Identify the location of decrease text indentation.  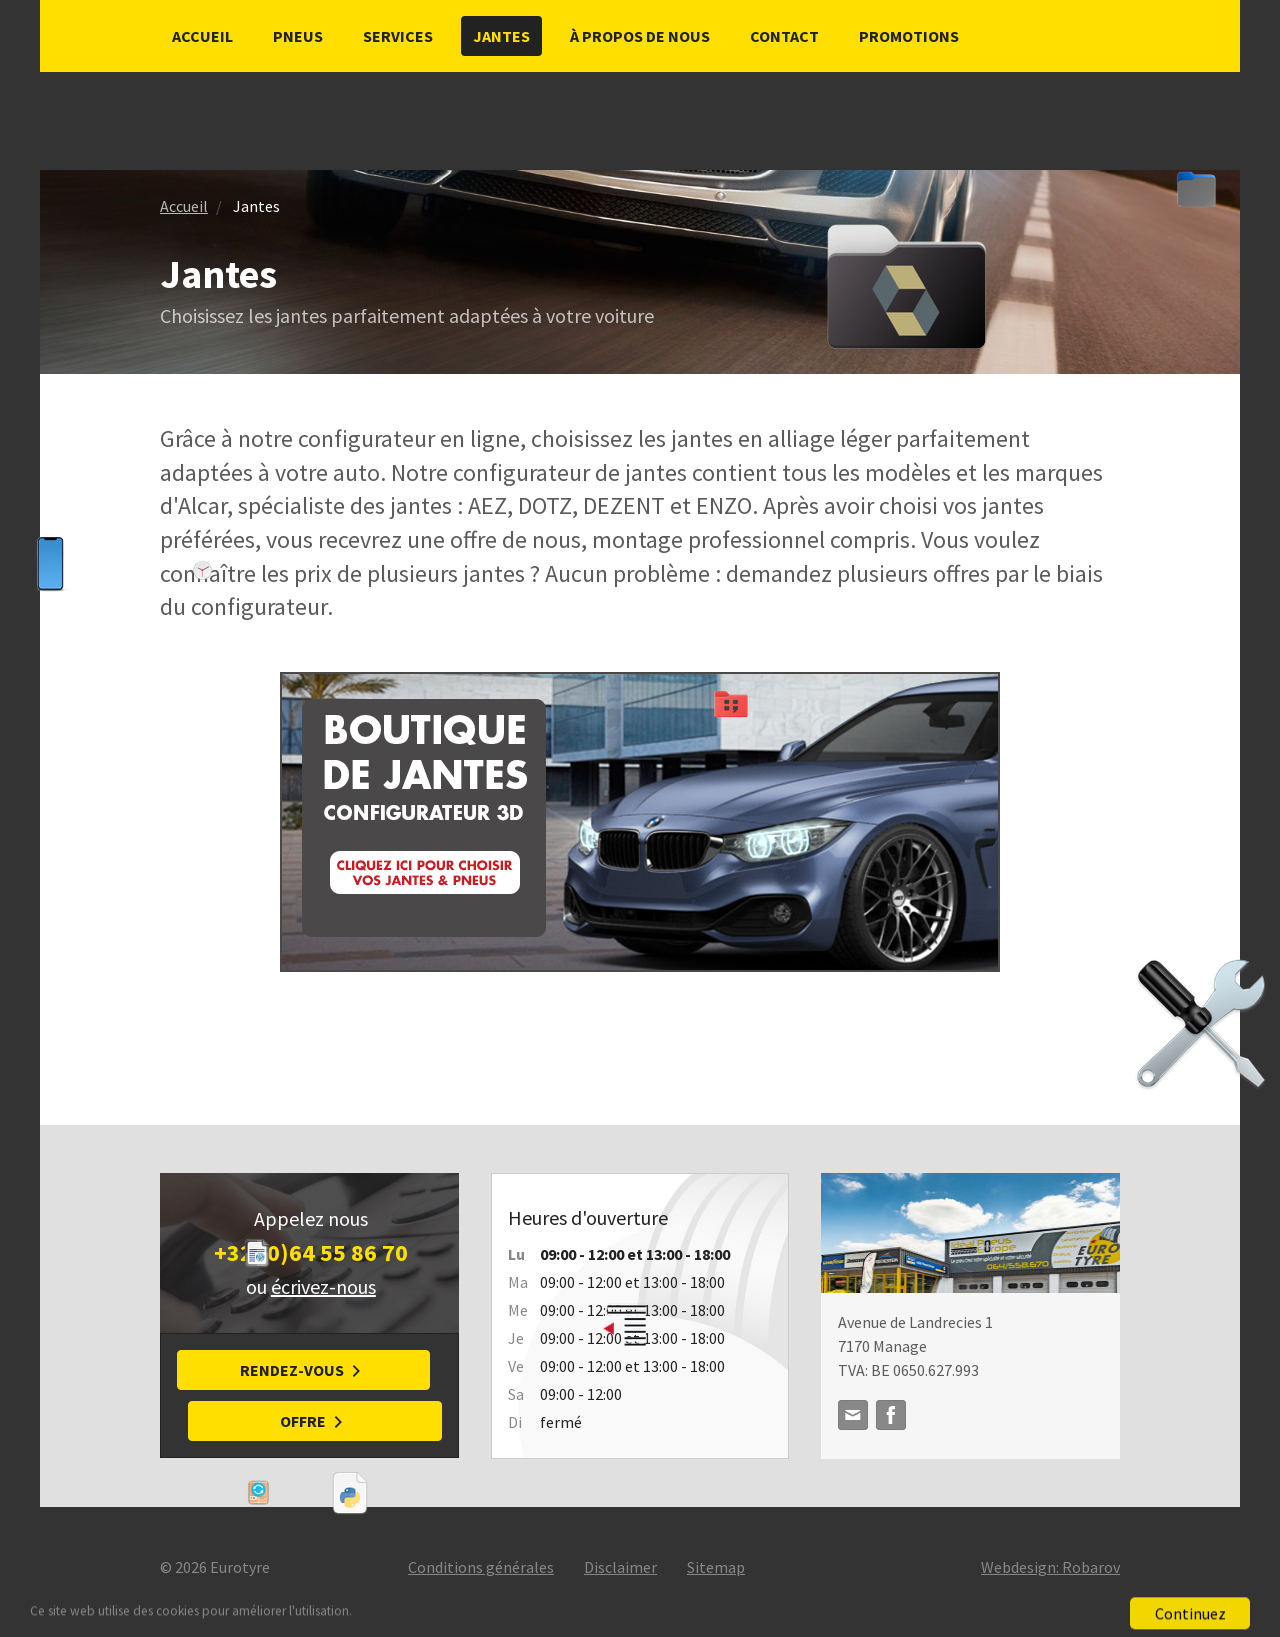
(624, 1326).